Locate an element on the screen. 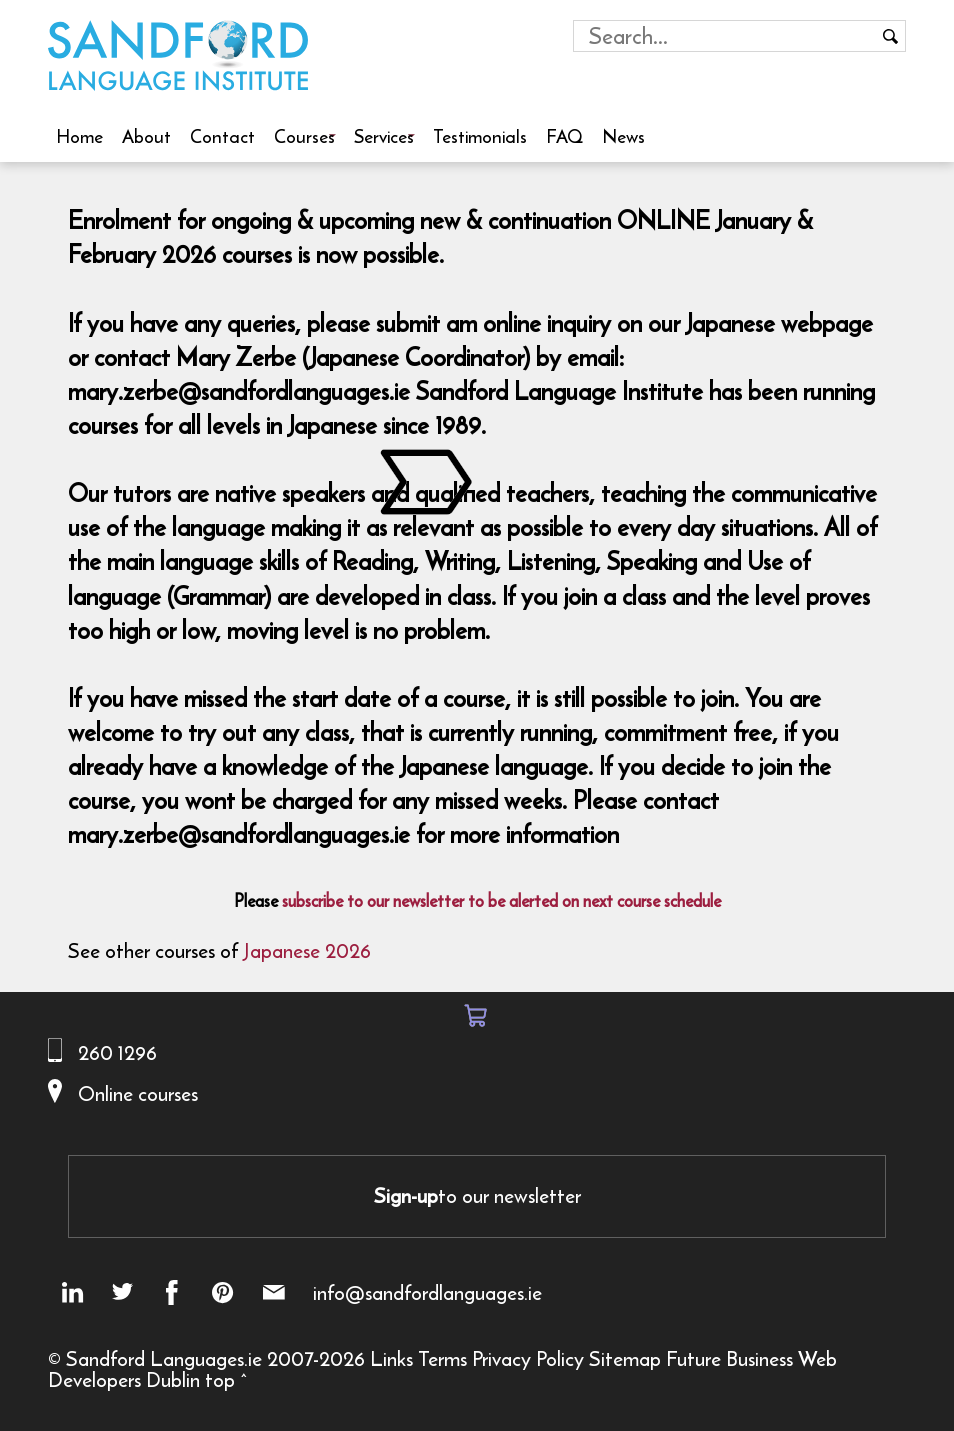 This screenshot has width=954, height=1431. view your shopping cart is located at coordinates (476, 1016).